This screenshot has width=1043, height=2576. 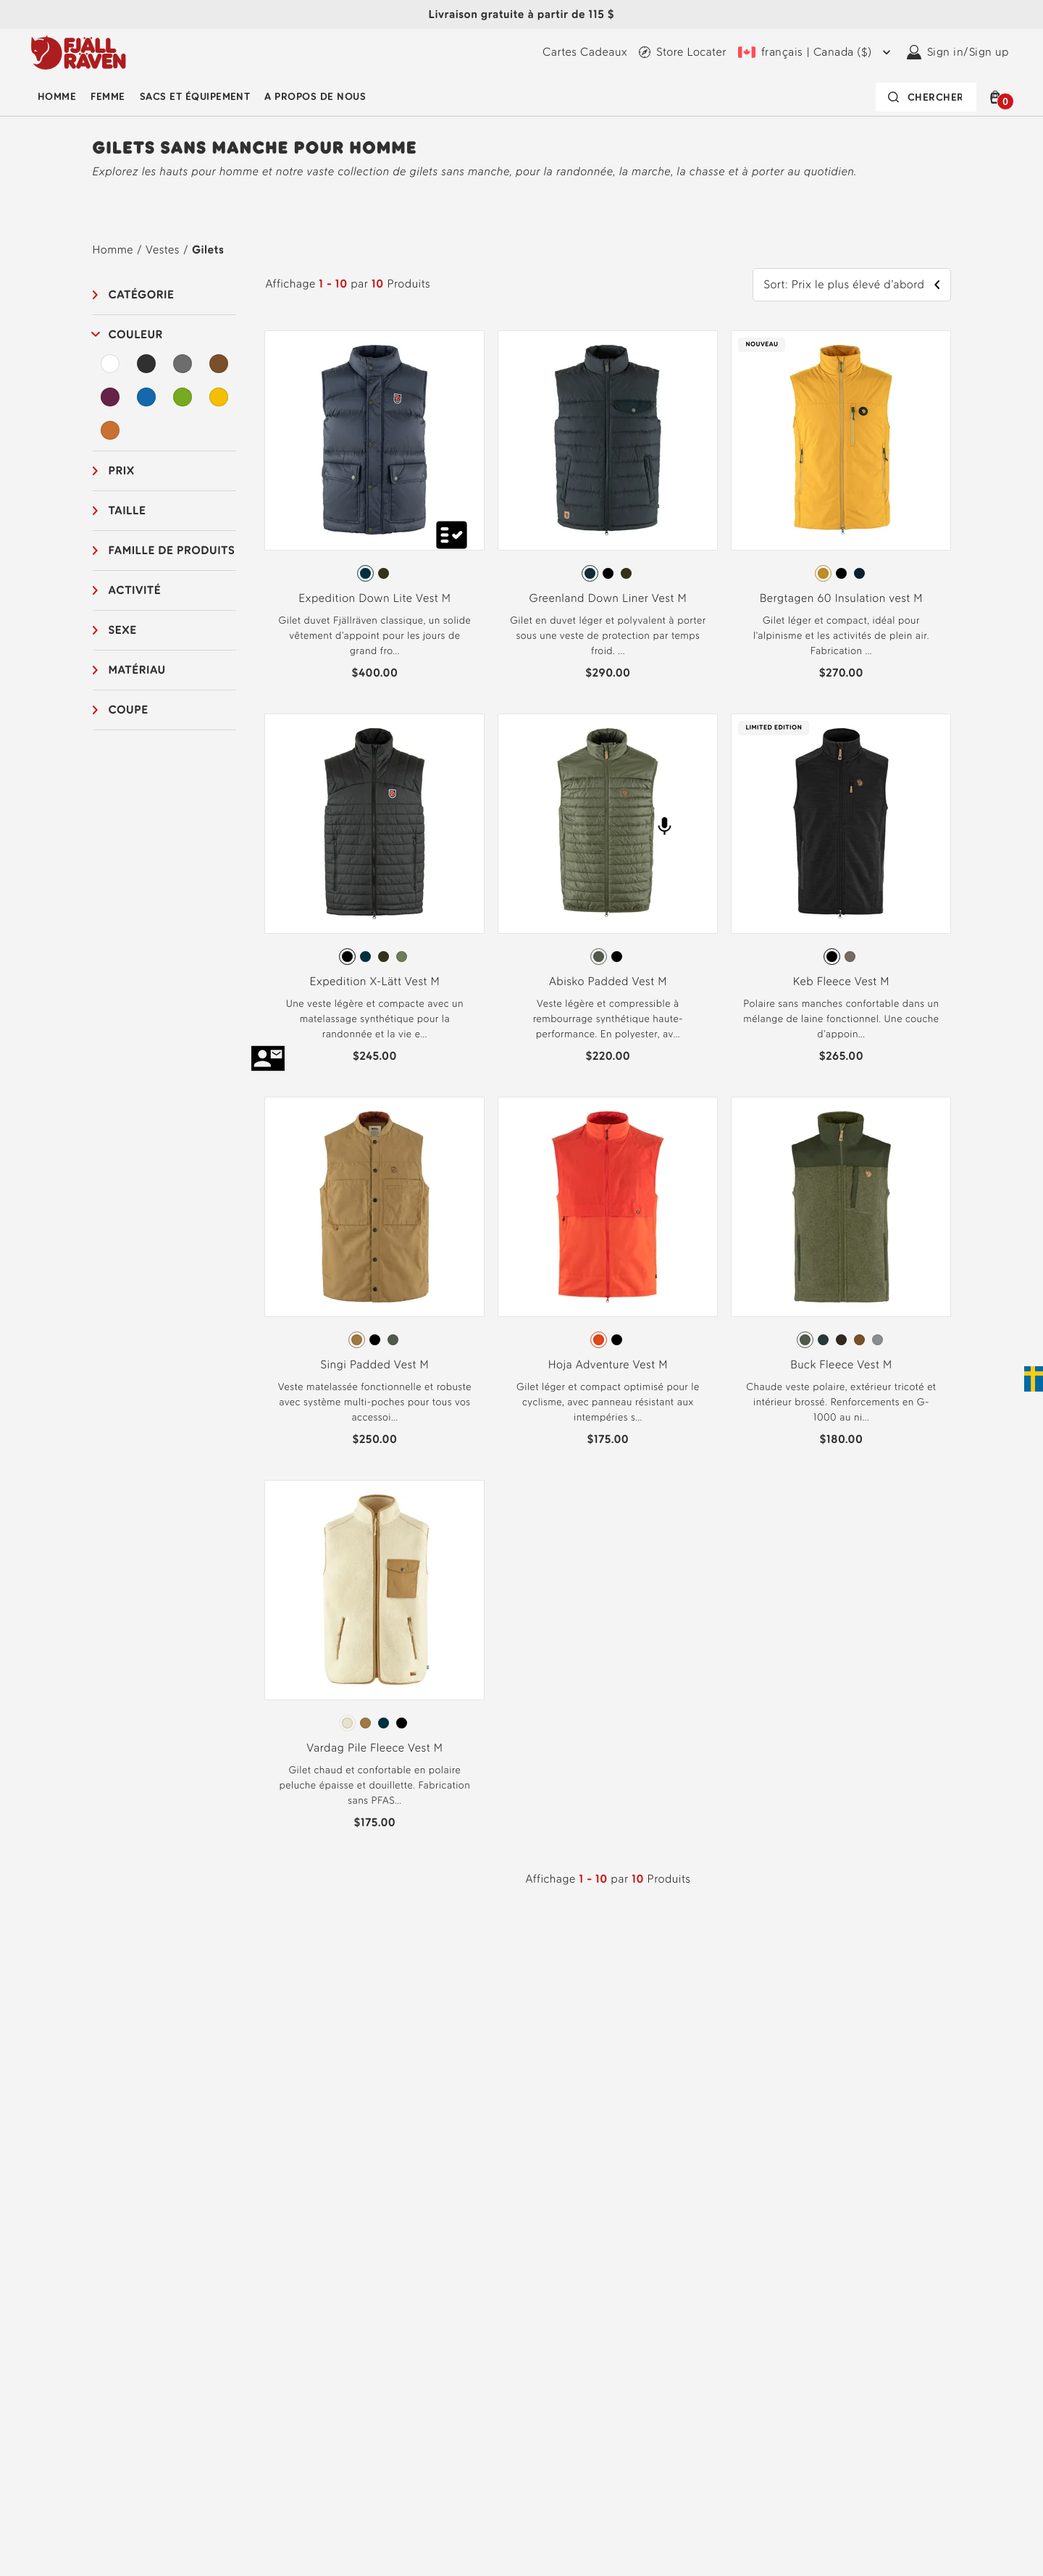 I want to click on access contact information via email, so click(x=268, y=1058).